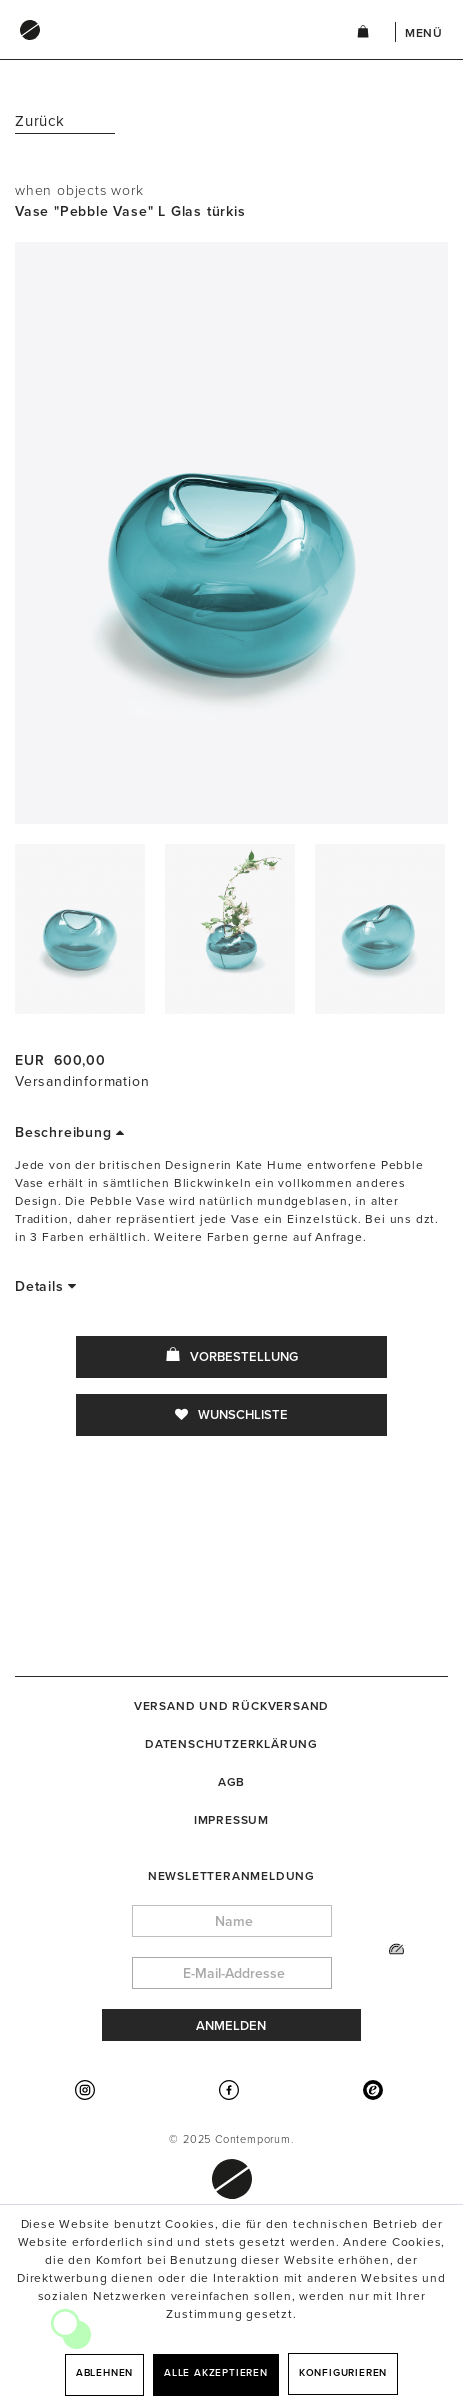 Image resolution: width=463 pixels, height=2406 pixels. I want to click on subtract or remove a layer, so click(71, 2329).